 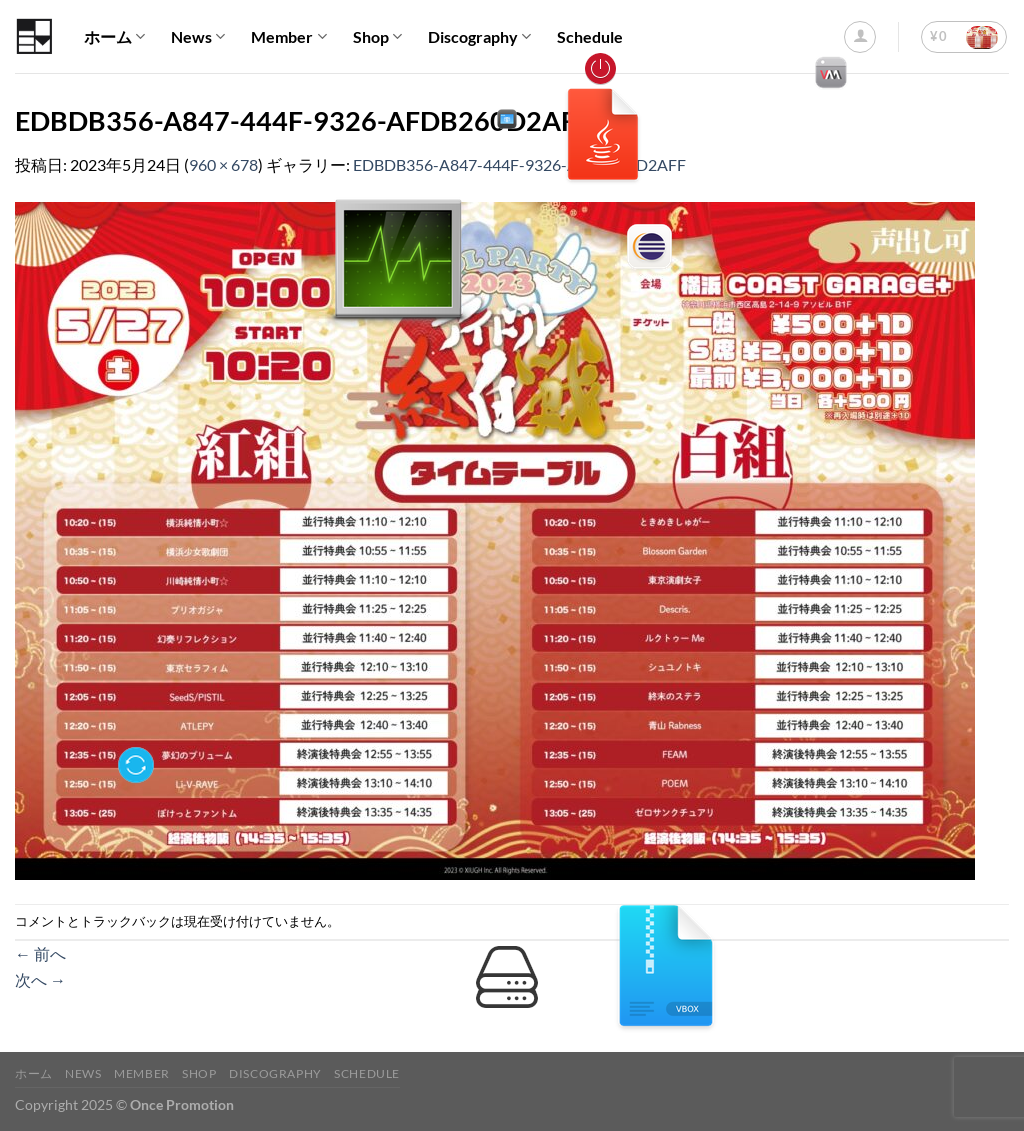 What do you see at coordinates (398, 256) in the screenshot?
I see `open system monitor to view resource usage` at bounding box center [398, 256].